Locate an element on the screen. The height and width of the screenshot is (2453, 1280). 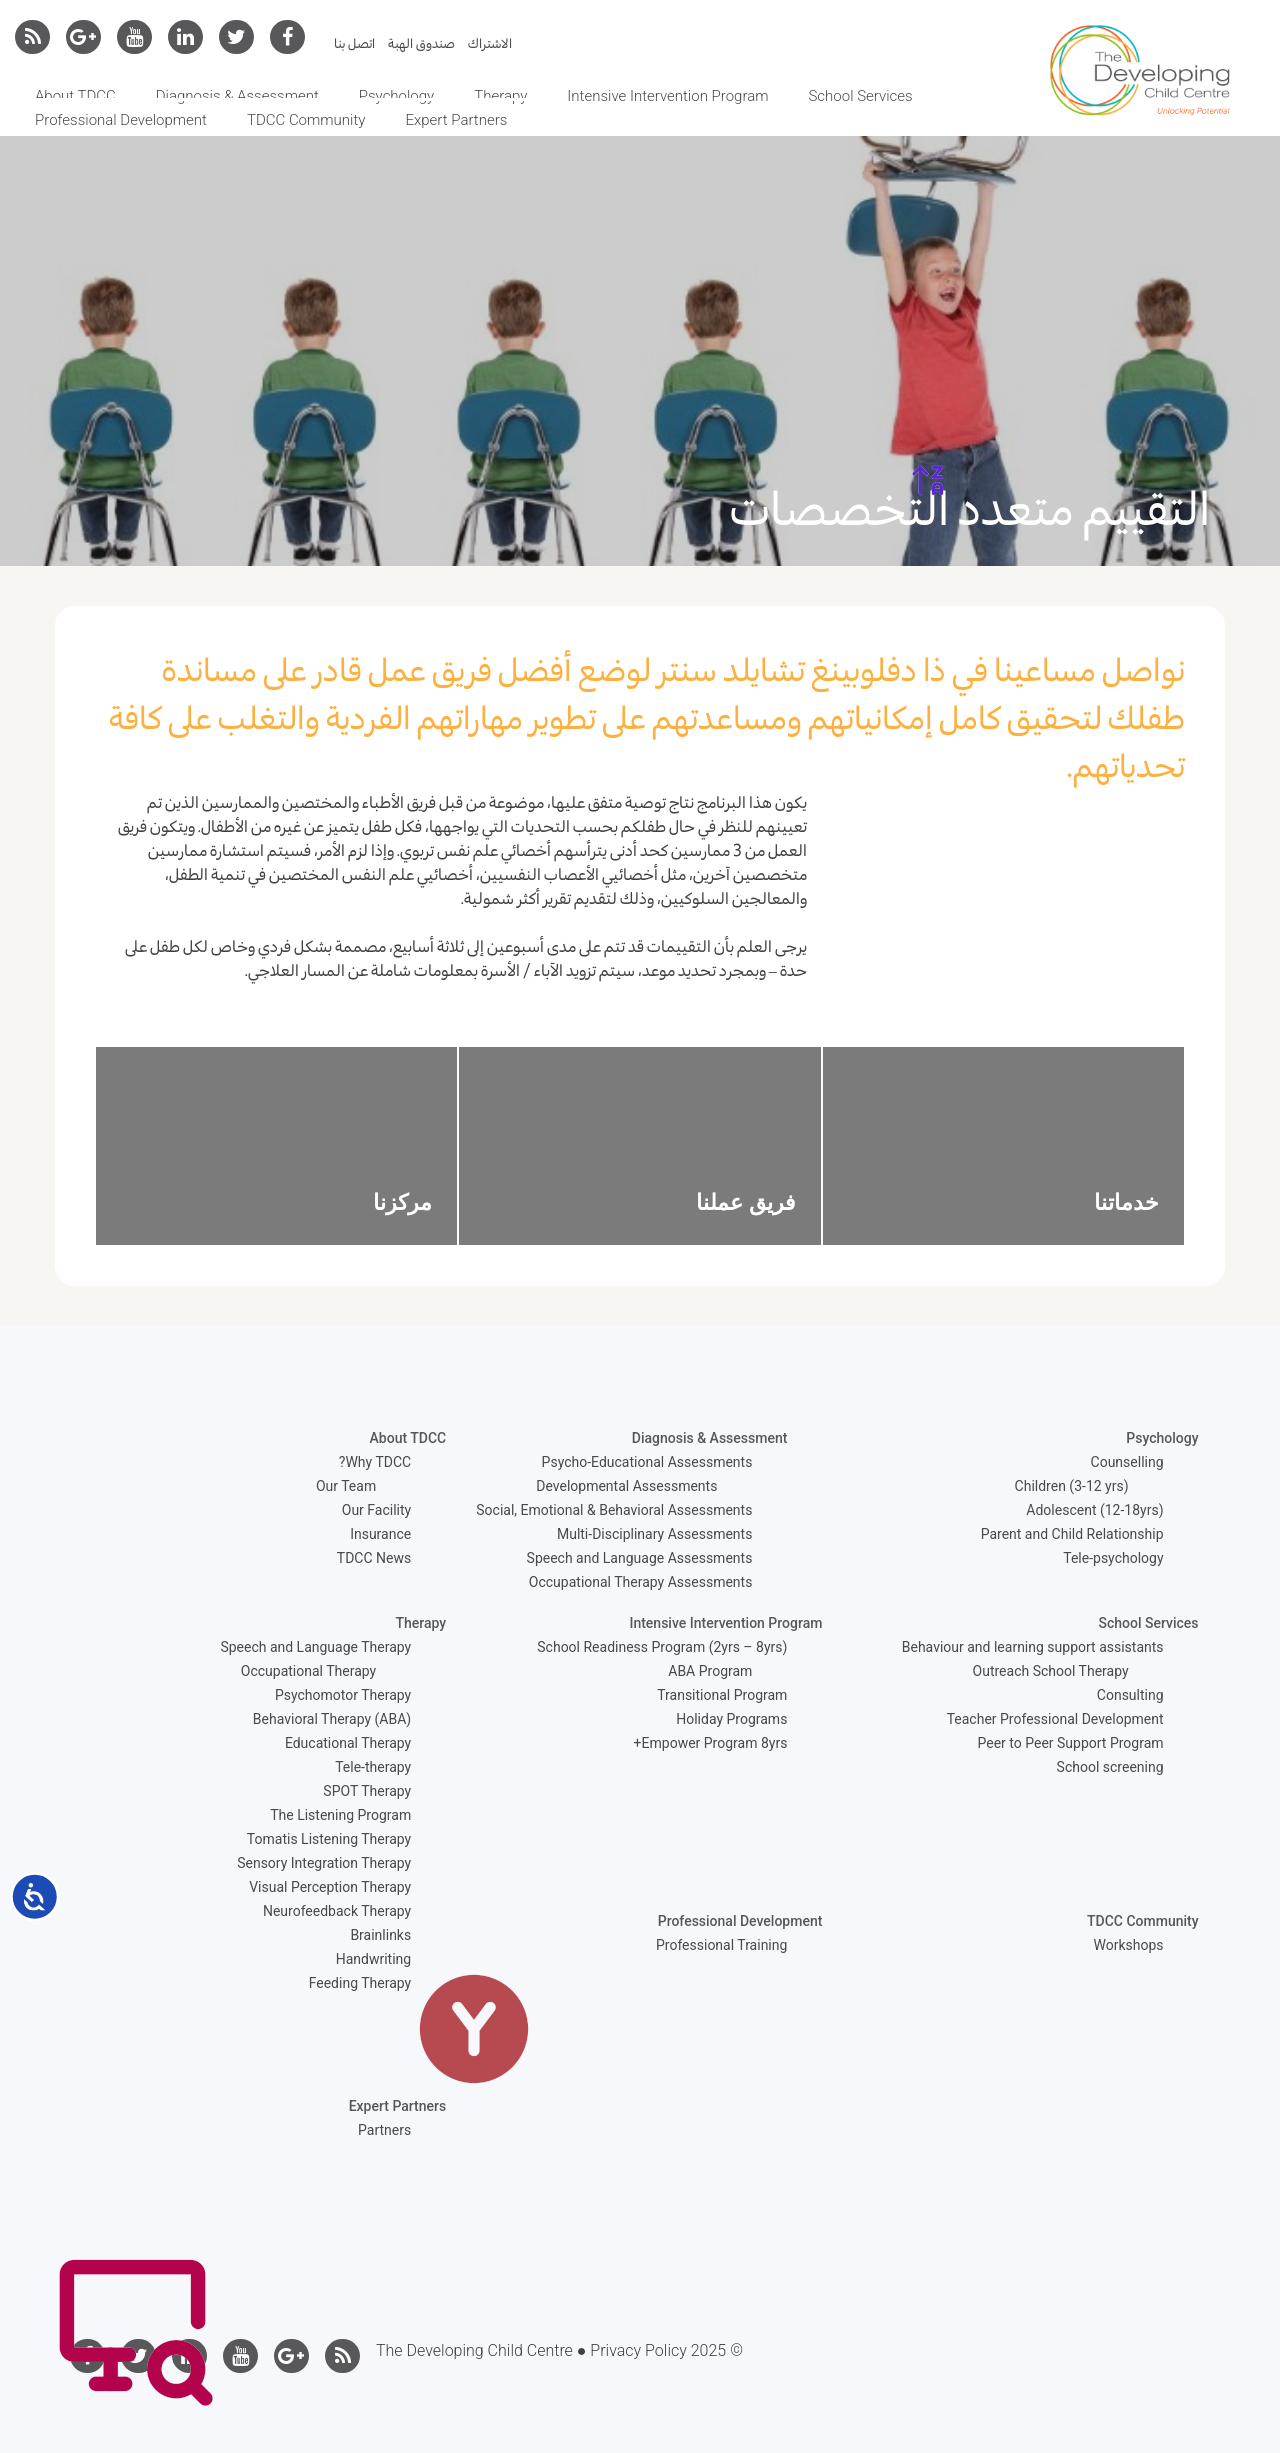
press the Y button on xbox controller is located at coordinates (474, 2029).